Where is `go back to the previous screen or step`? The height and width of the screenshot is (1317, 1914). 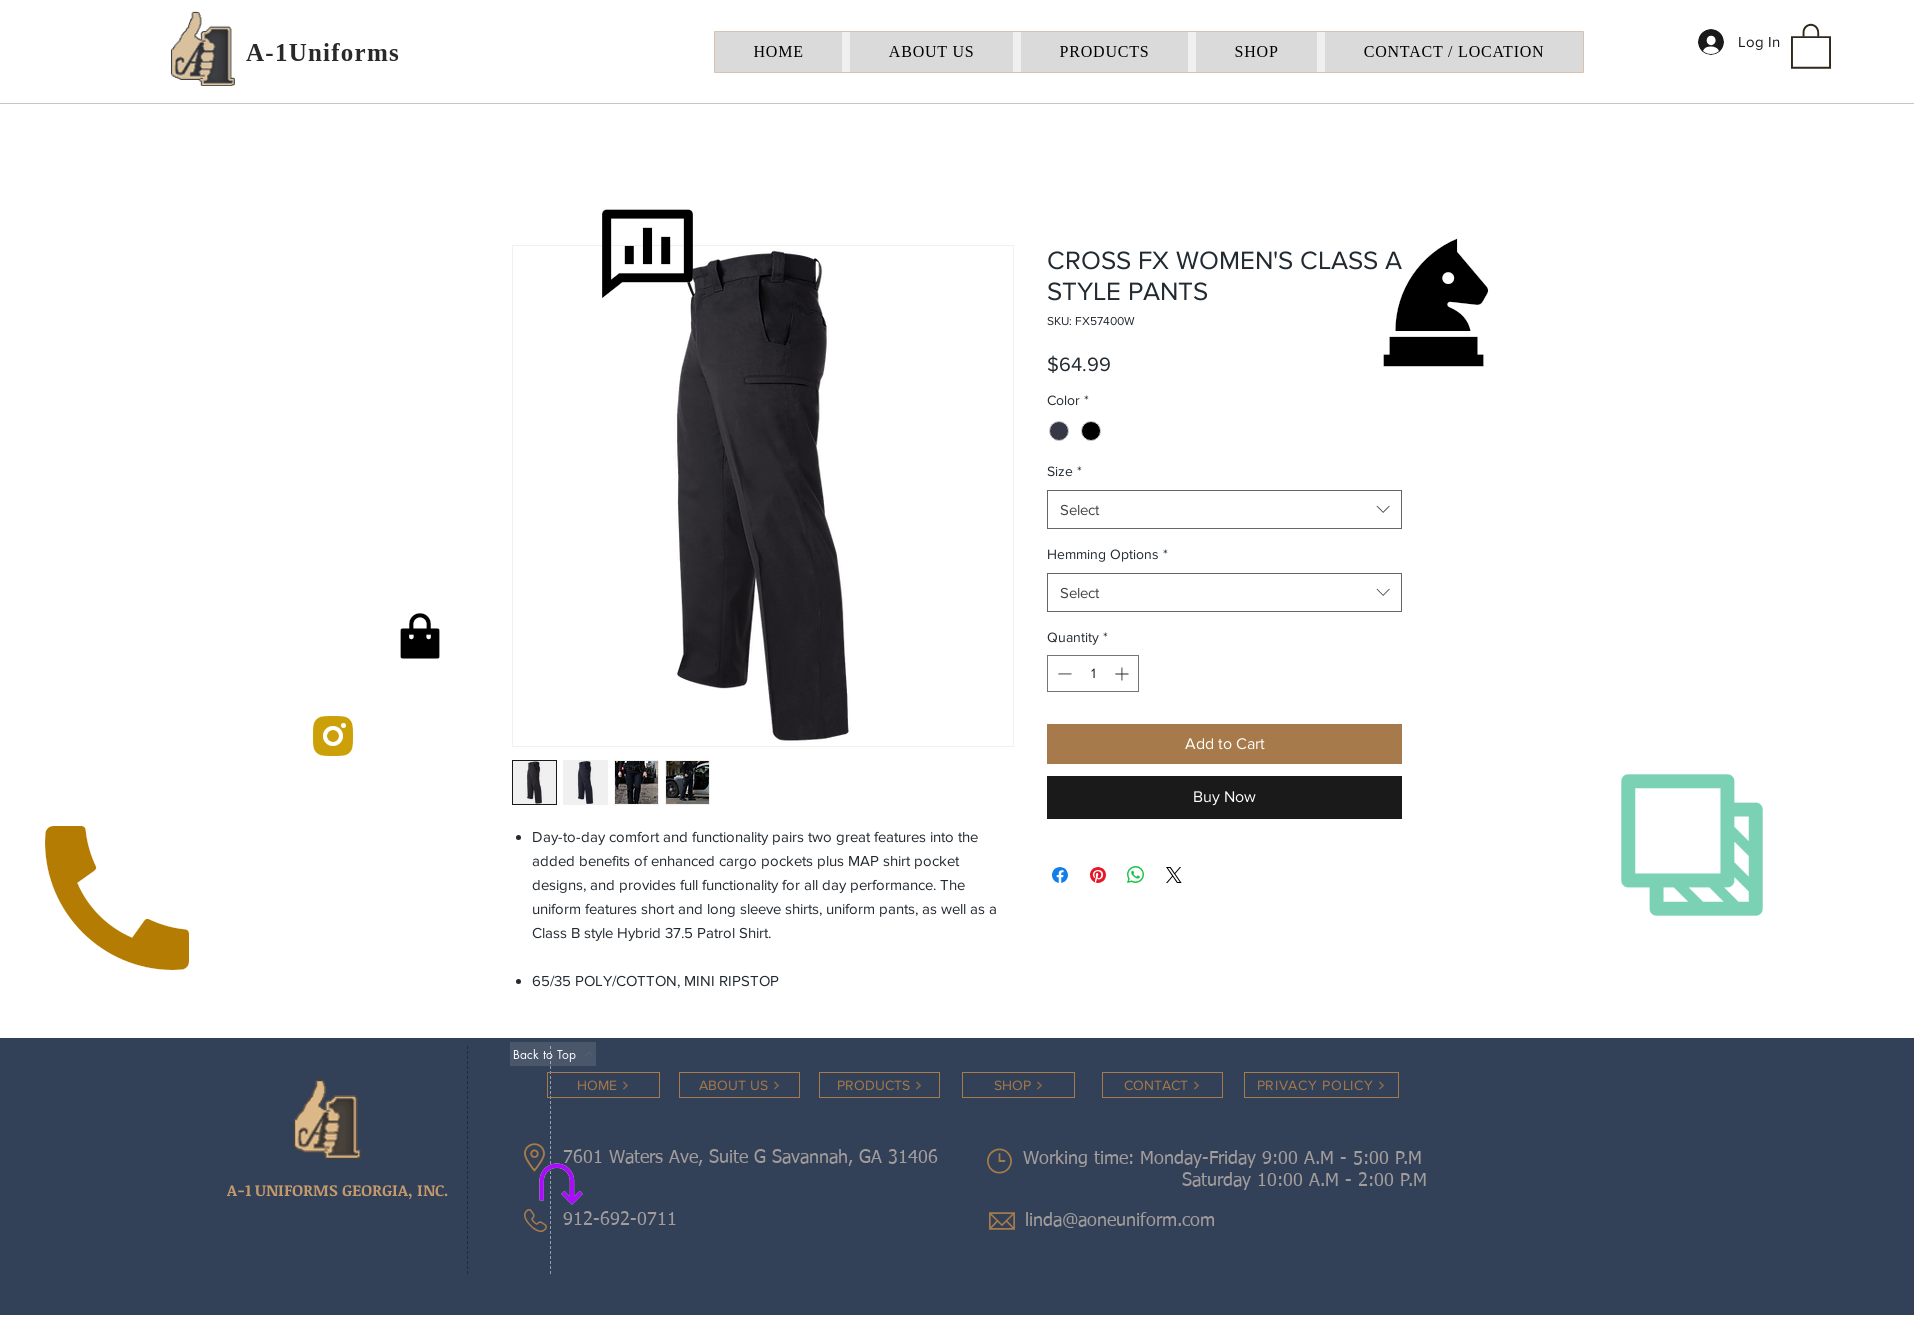
go back to the previous screen or step is located at coordinates (559, 1183).